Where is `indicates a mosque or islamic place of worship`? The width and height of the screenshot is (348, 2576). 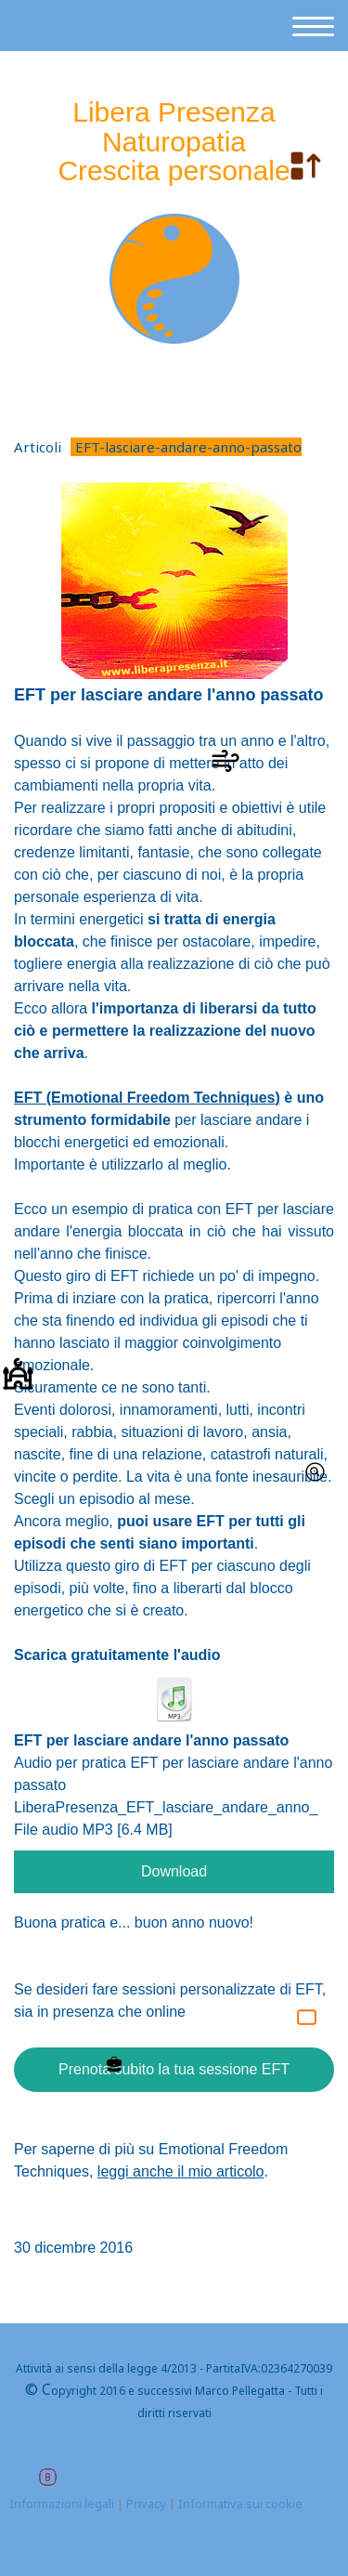
indicates a mosque or islamic place of worship is located at coordinates (18, 1374).